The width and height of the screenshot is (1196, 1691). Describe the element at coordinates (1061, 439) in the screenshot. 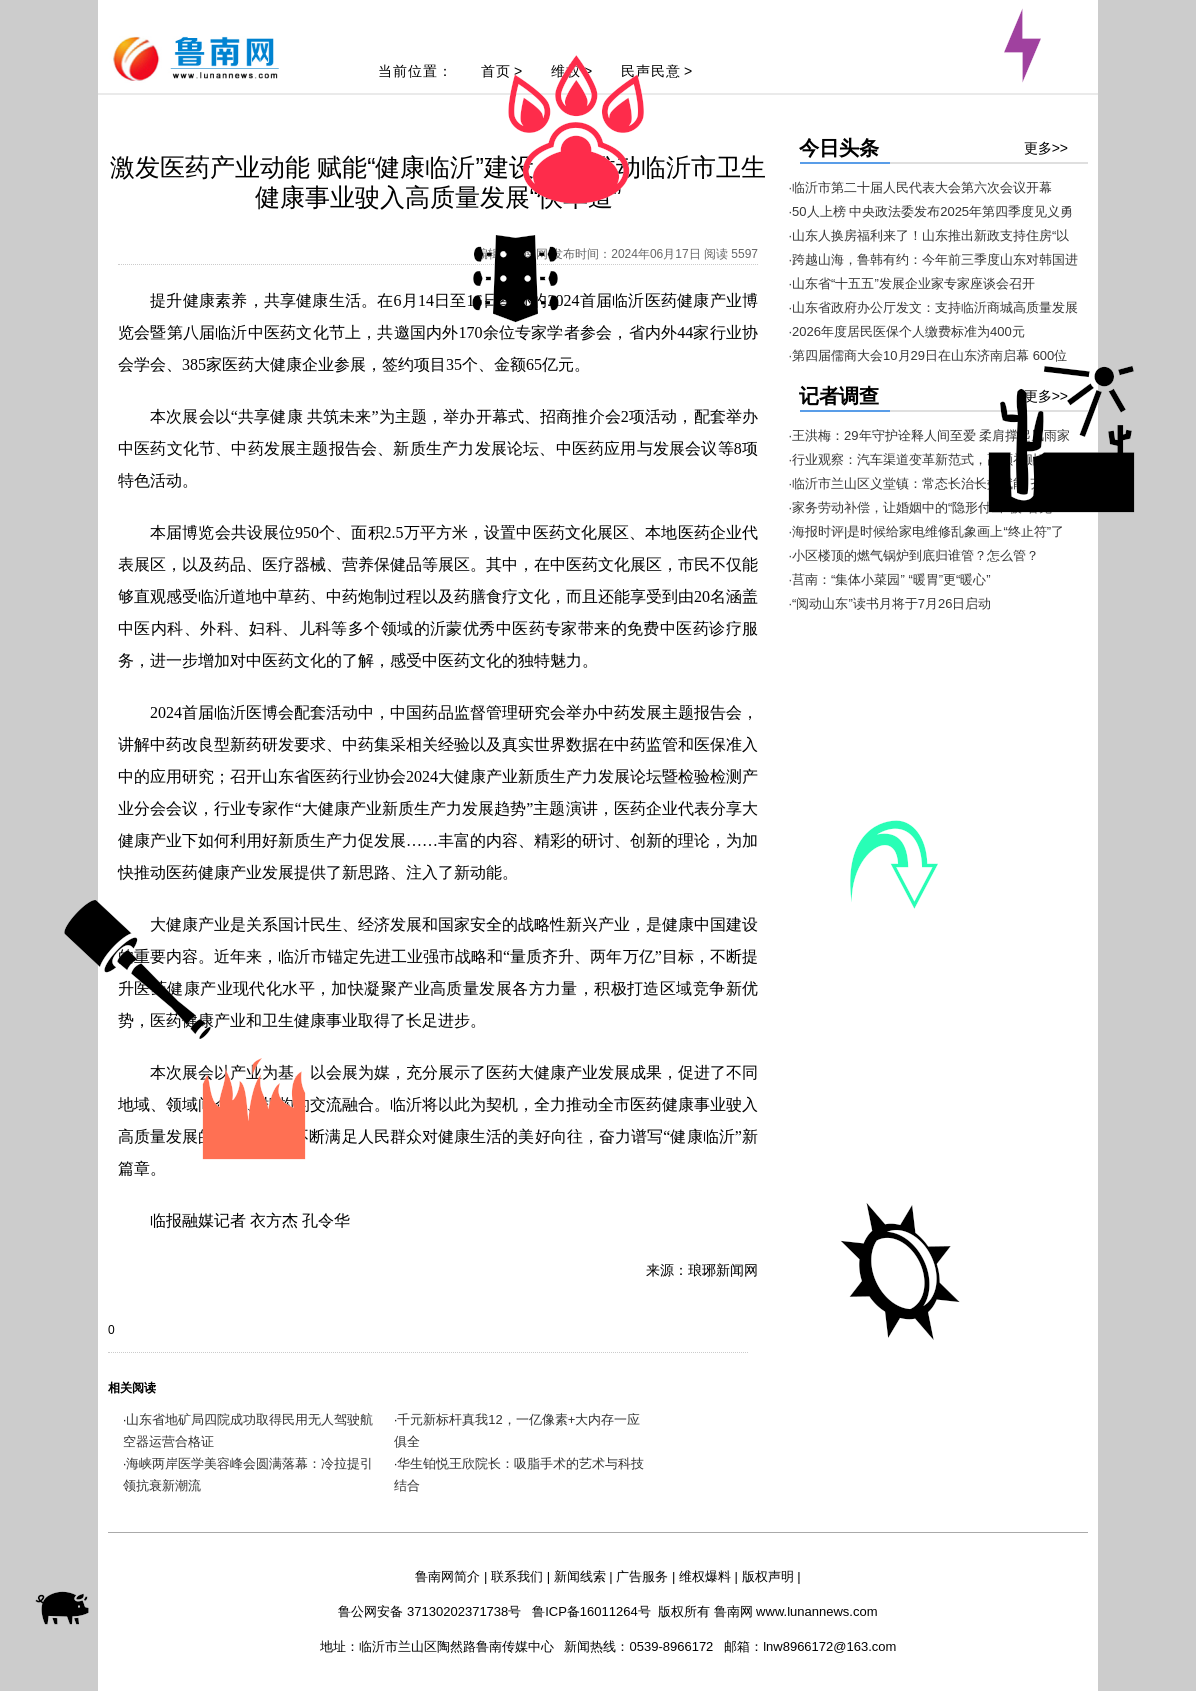

I see `indicates desert or arid climate zone` at that location.